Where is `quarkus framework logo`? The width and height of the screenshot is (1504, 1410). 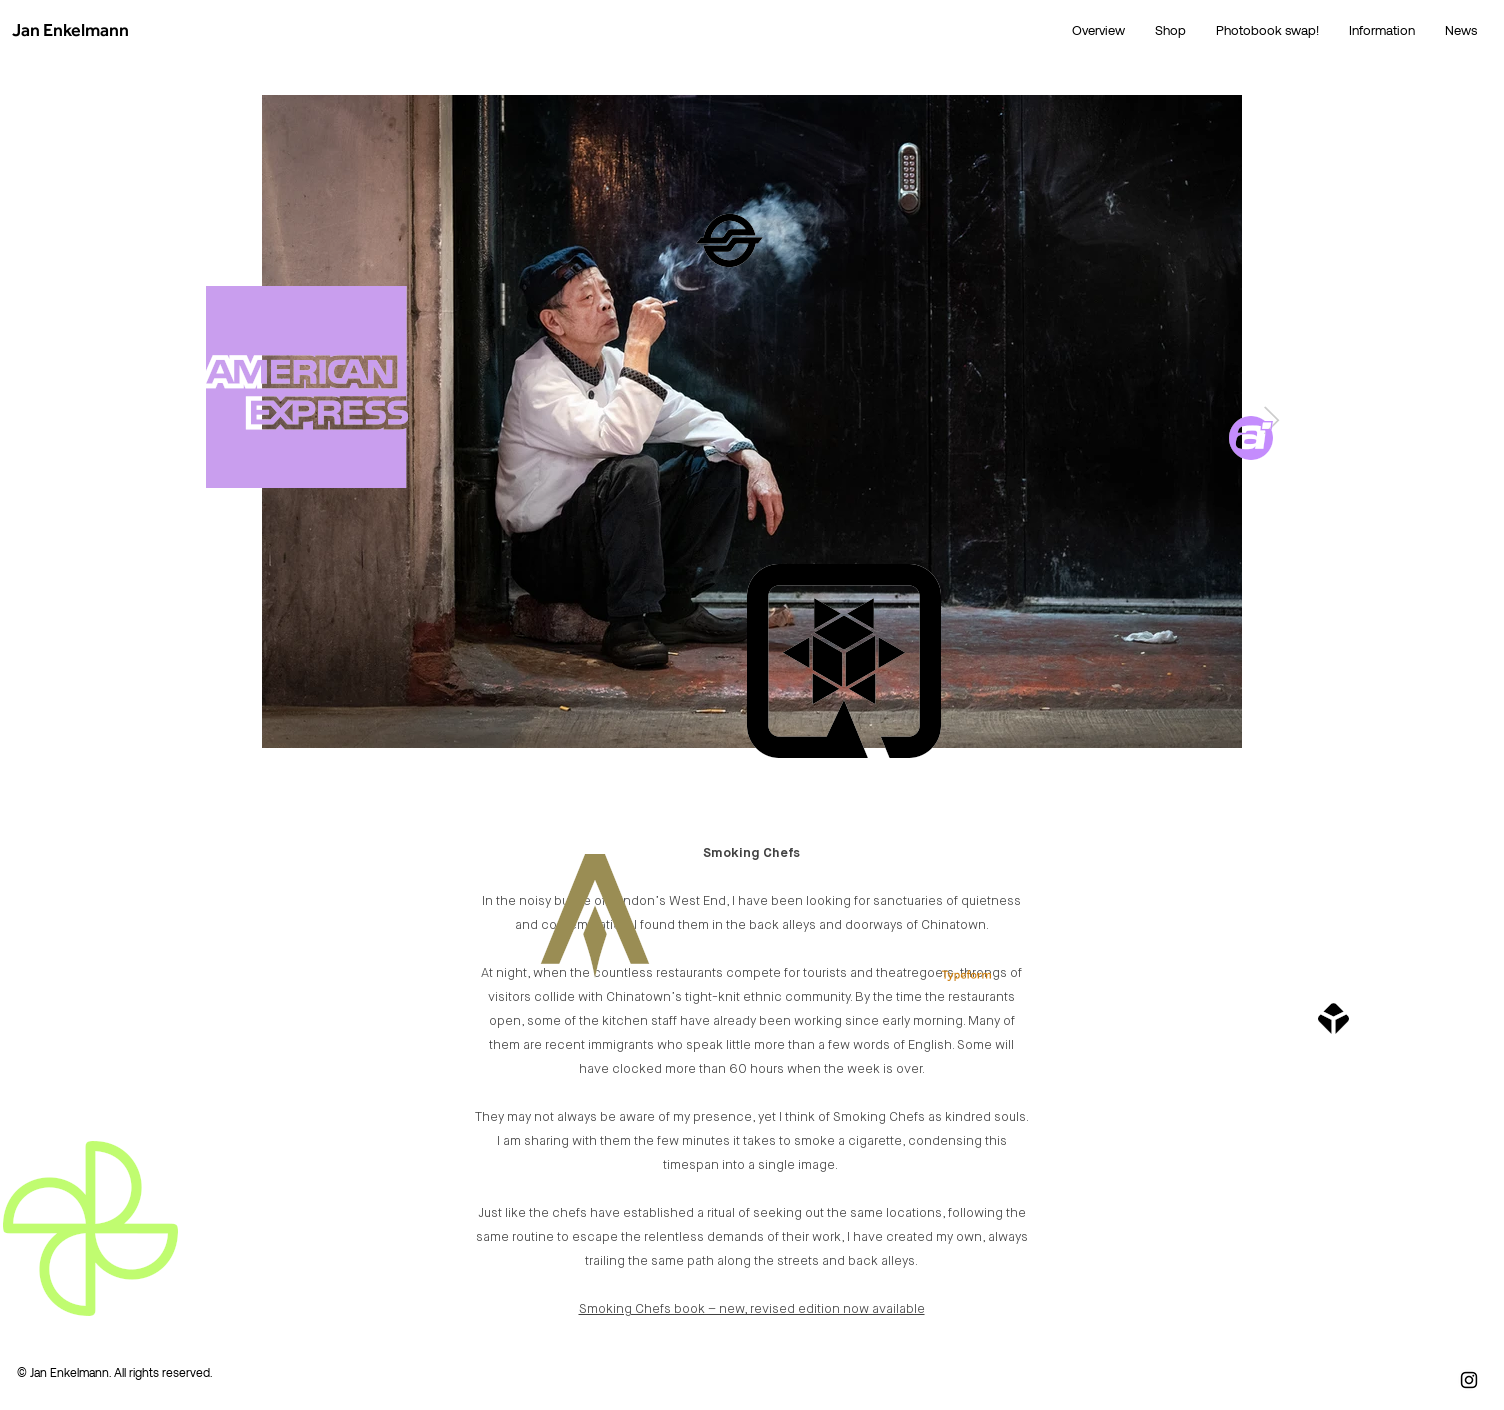
quarkus framework logo is located at coordinates (844, 661).